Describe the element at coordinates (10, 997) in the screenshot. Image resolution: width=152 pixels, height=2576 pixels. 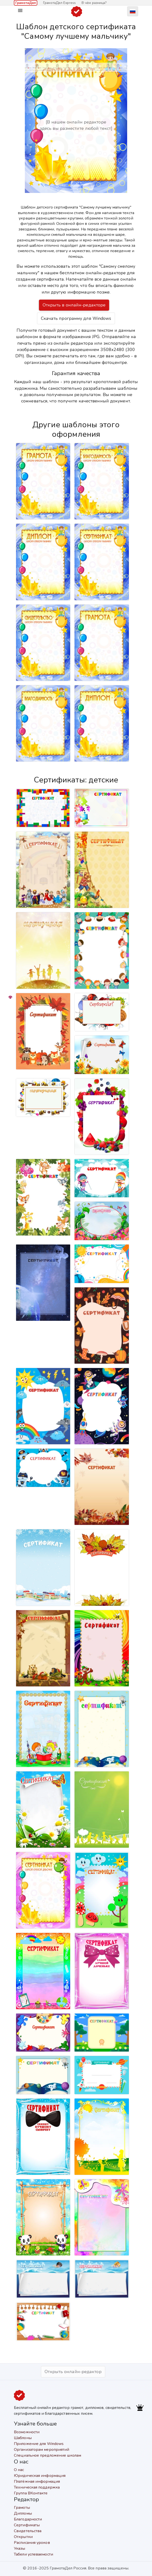
I see `seafood or shellfish category indicator` at that location.